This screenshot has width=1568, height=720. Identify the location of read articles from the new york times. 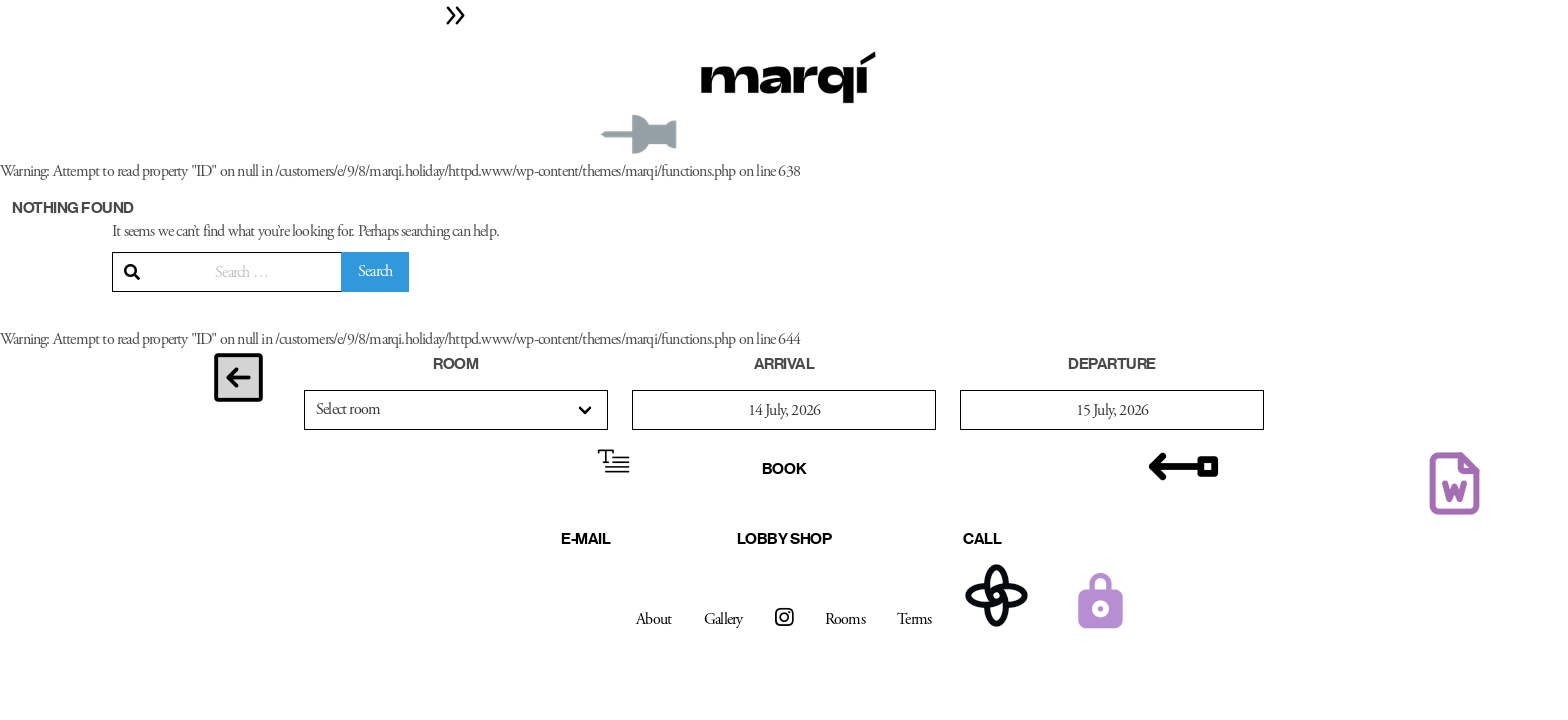
(613, 461).